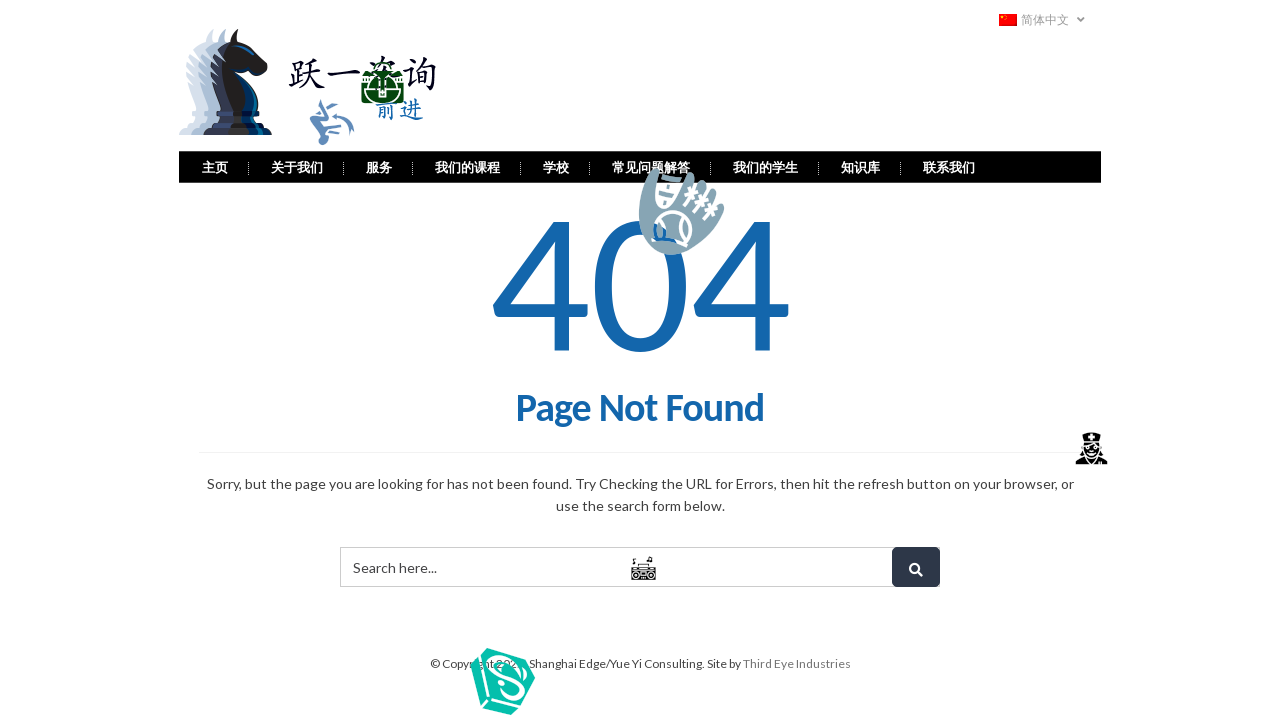 This screenshot has width=1280, height=720. Describe the element at coordinates (382, 82) in the screenshot. I see `access disc golf equipment or bag inventory` at that location.